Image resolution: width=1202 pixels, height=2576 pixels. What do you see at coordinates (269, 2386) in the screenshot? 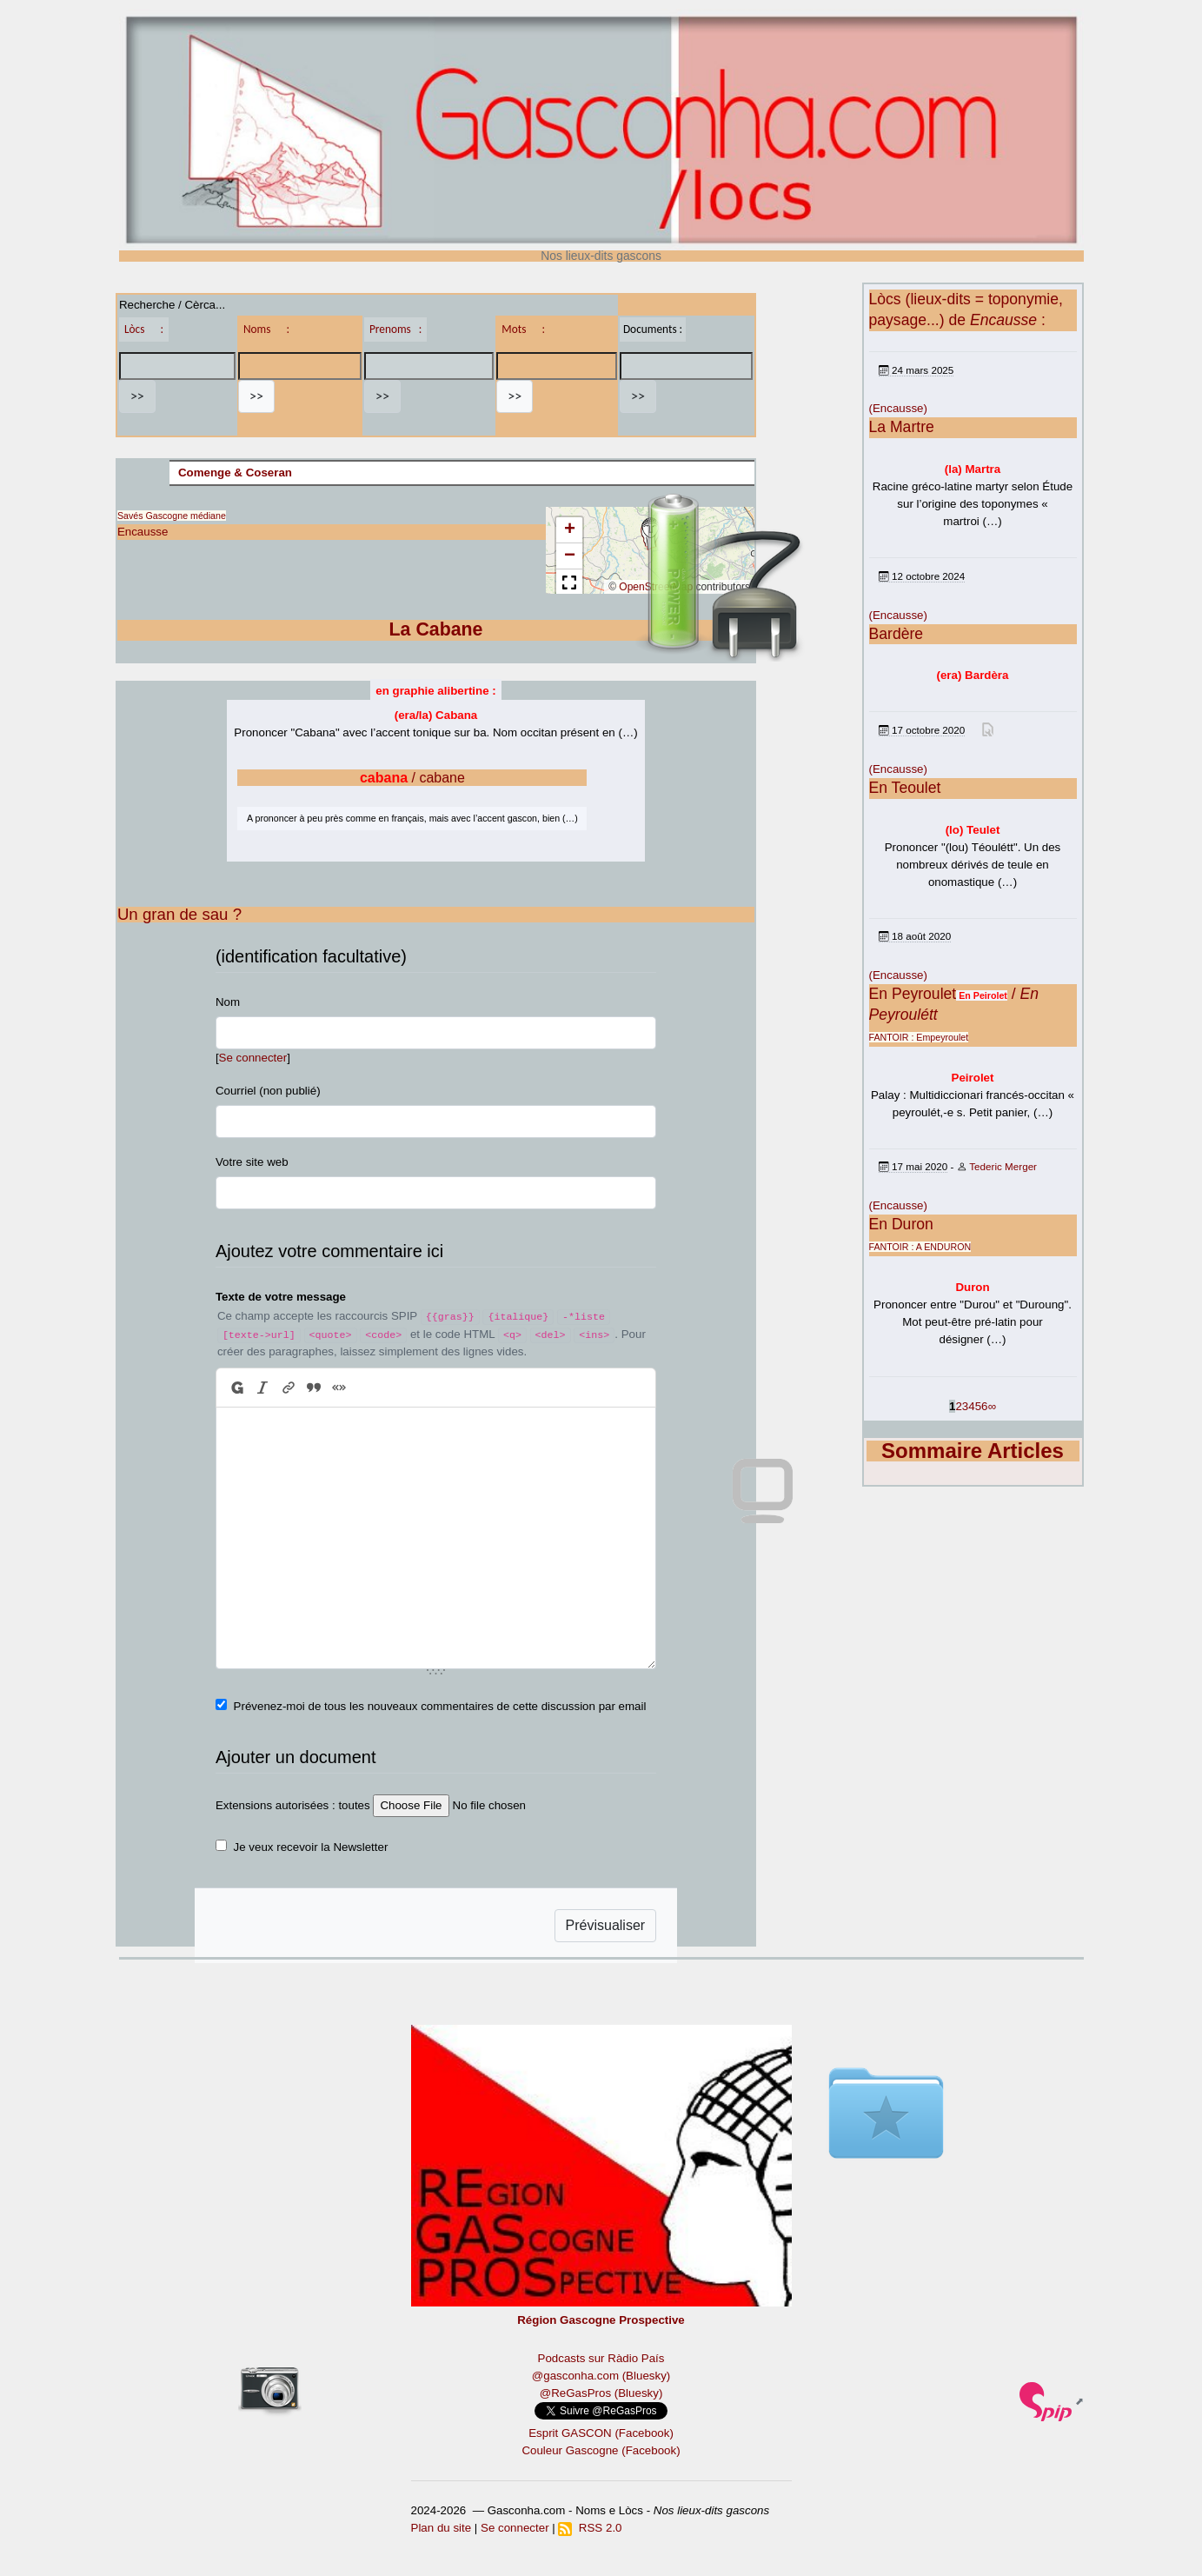
I see `open camera to take a photo` at bounding box center [269, 2386].